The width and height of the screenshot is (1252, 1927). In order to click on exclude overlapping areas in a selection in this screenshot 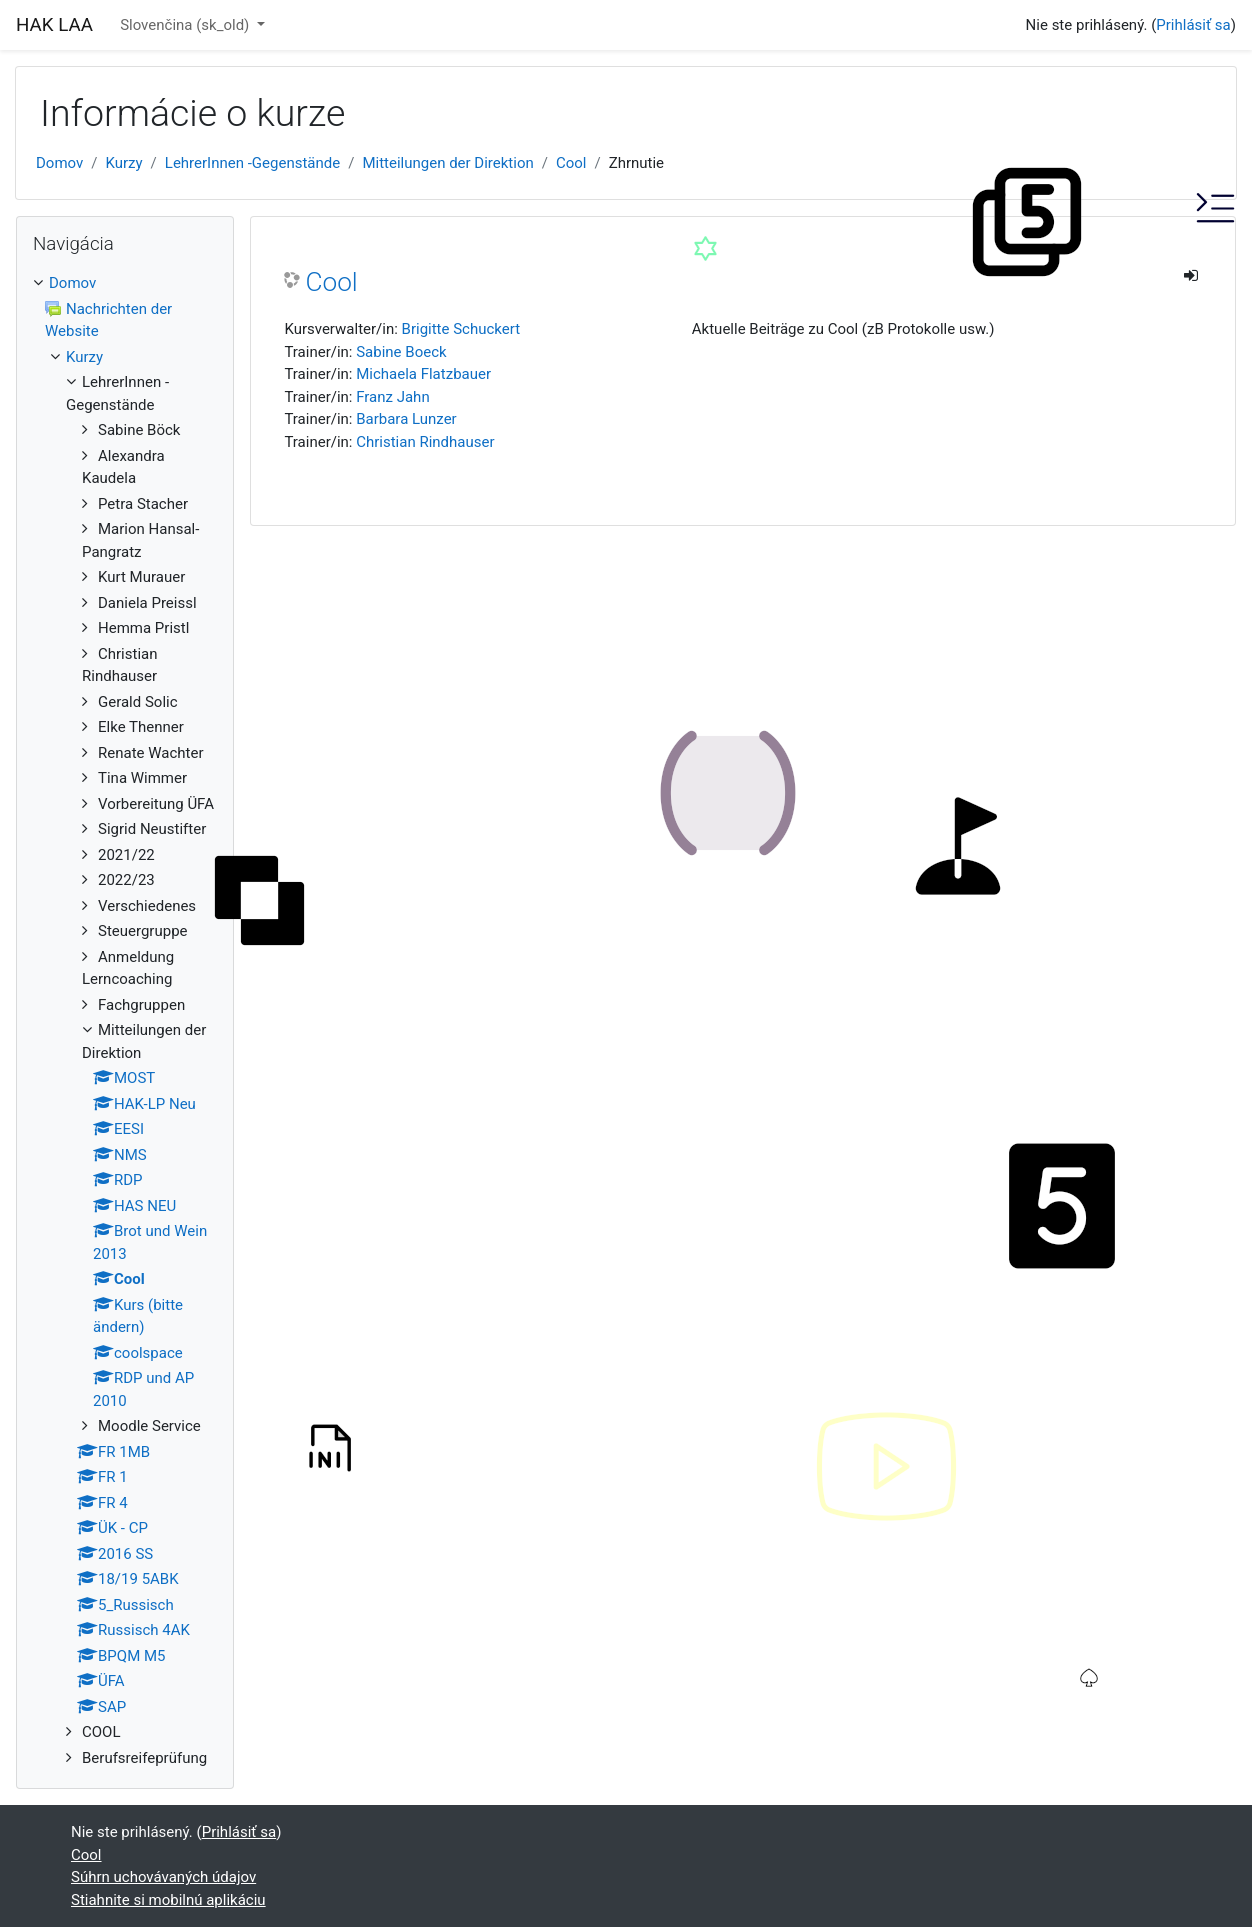, I will do `click(259, 900)`.